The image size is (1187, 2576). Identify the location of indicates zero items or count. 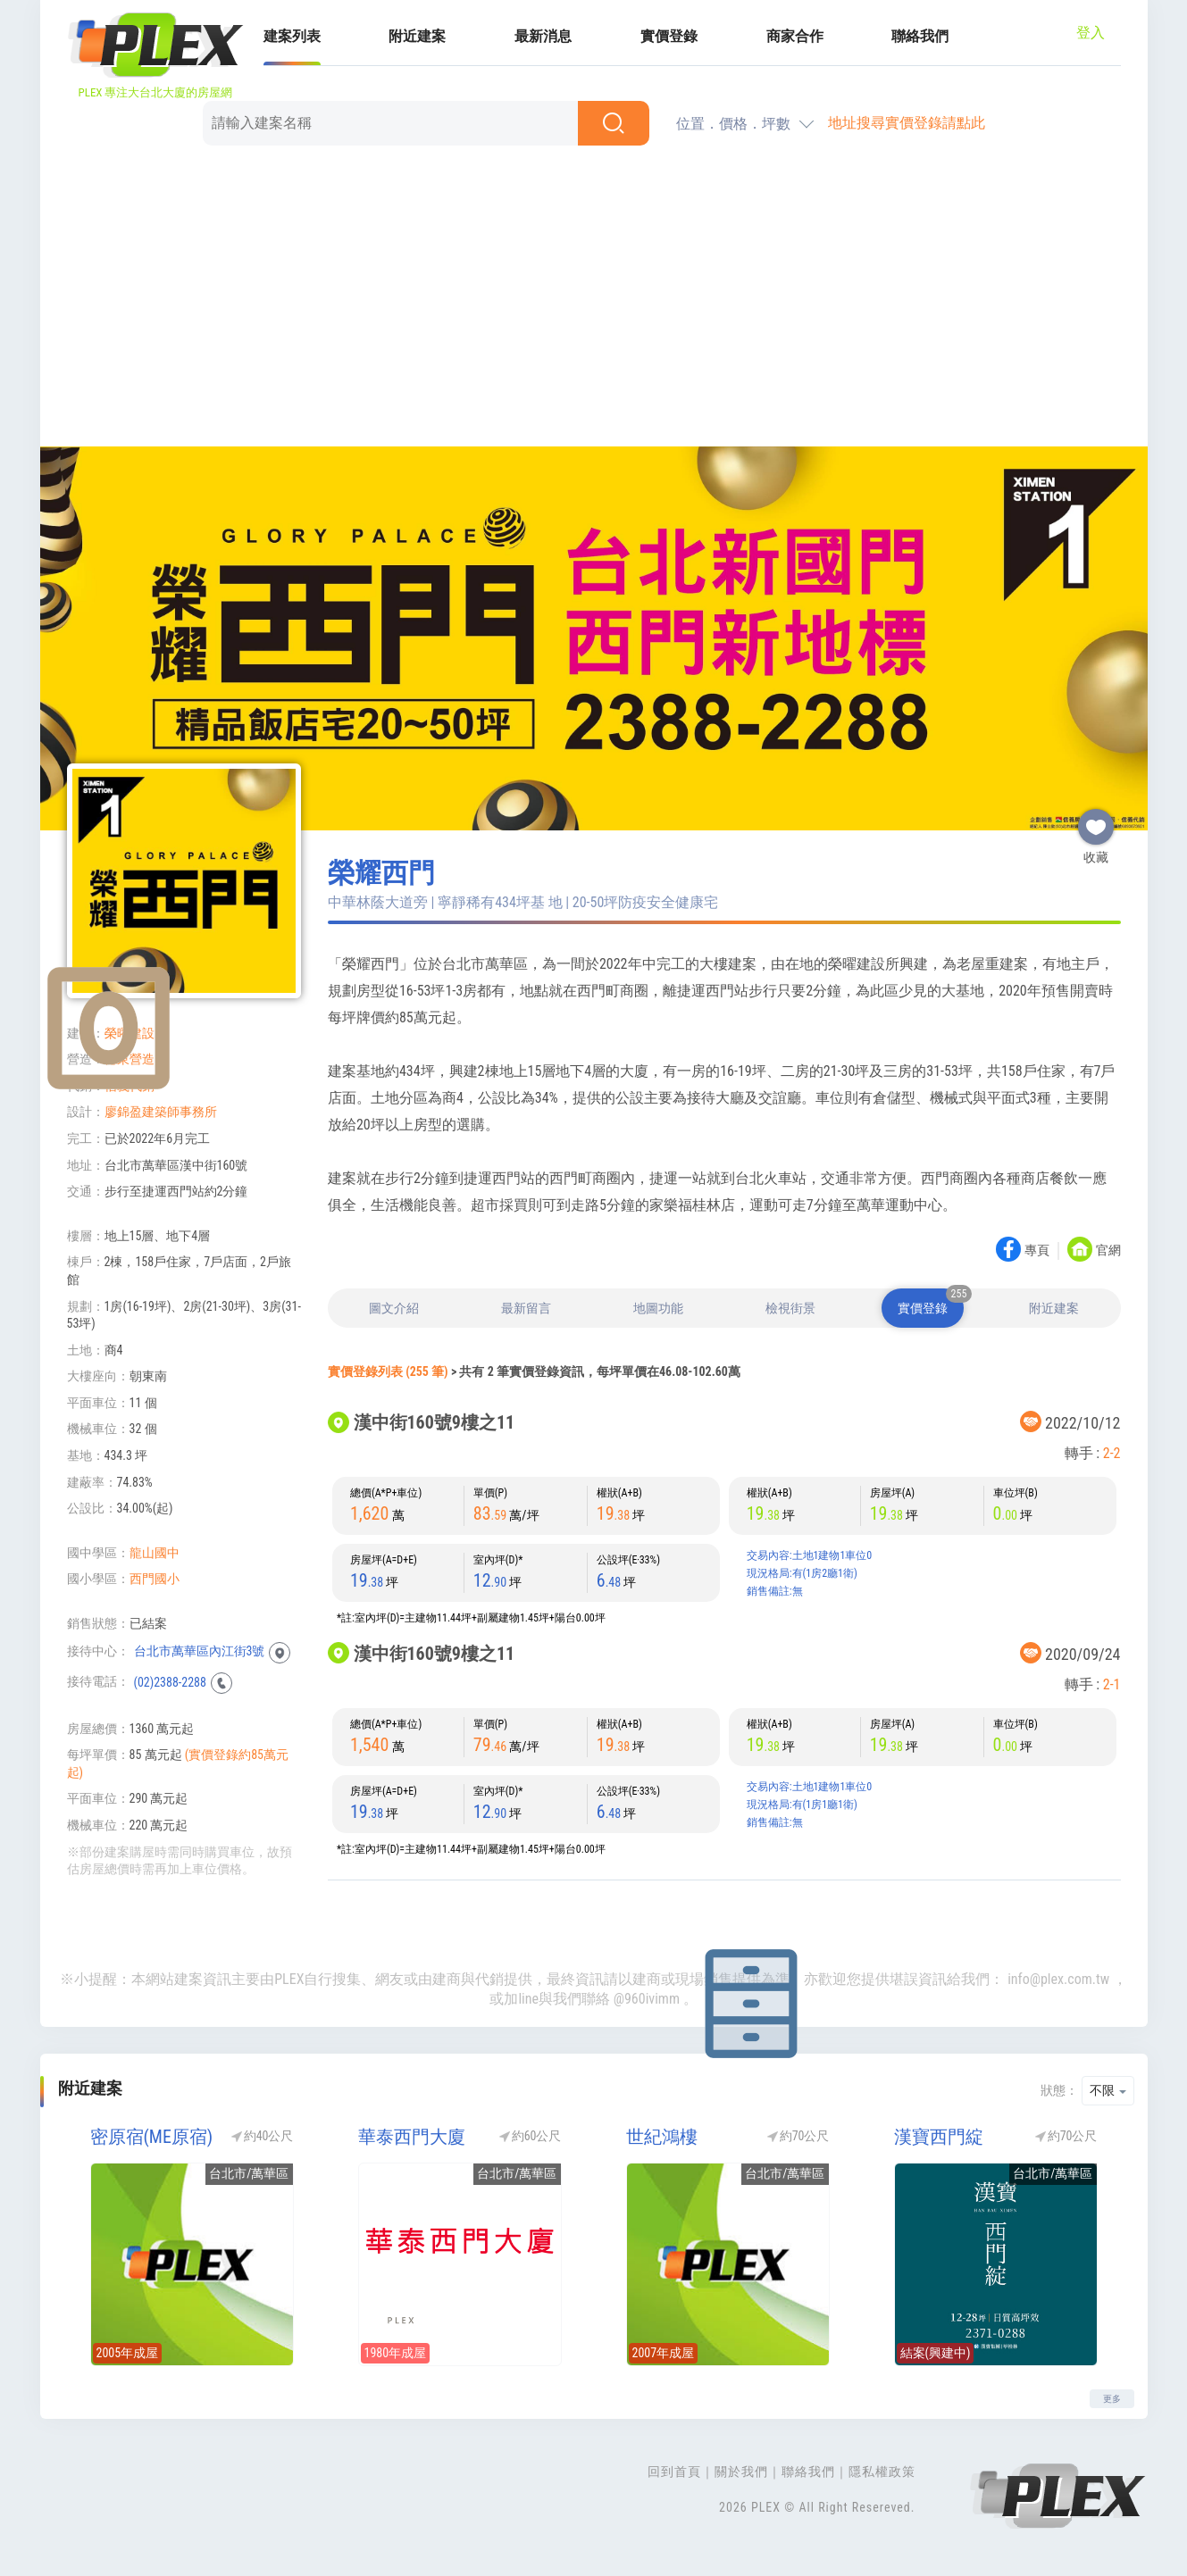
(108, 1028).